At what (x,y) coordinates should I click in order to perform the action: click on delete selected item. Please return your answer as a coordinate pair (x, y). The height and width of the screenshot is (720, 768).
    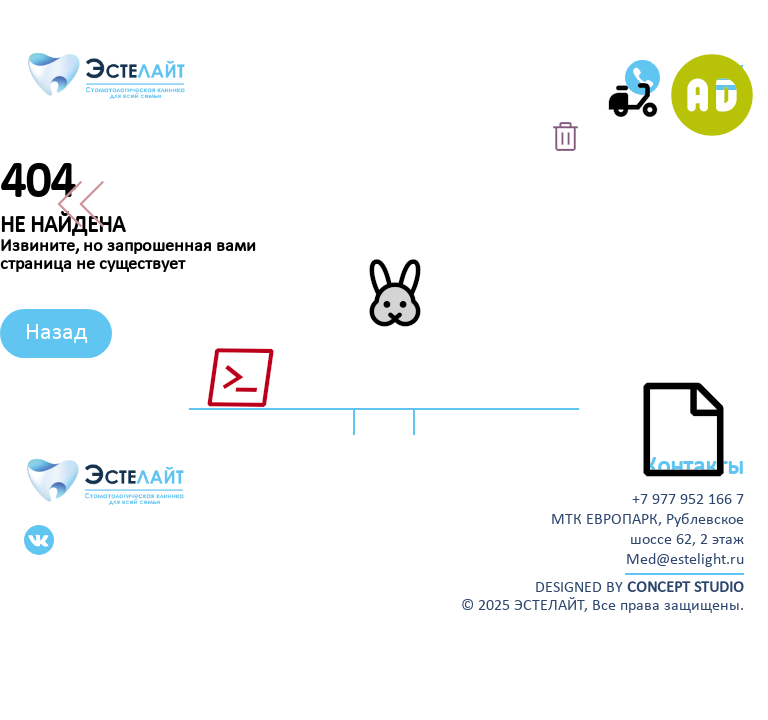
    Looking at the image, I should click on (565, 136).